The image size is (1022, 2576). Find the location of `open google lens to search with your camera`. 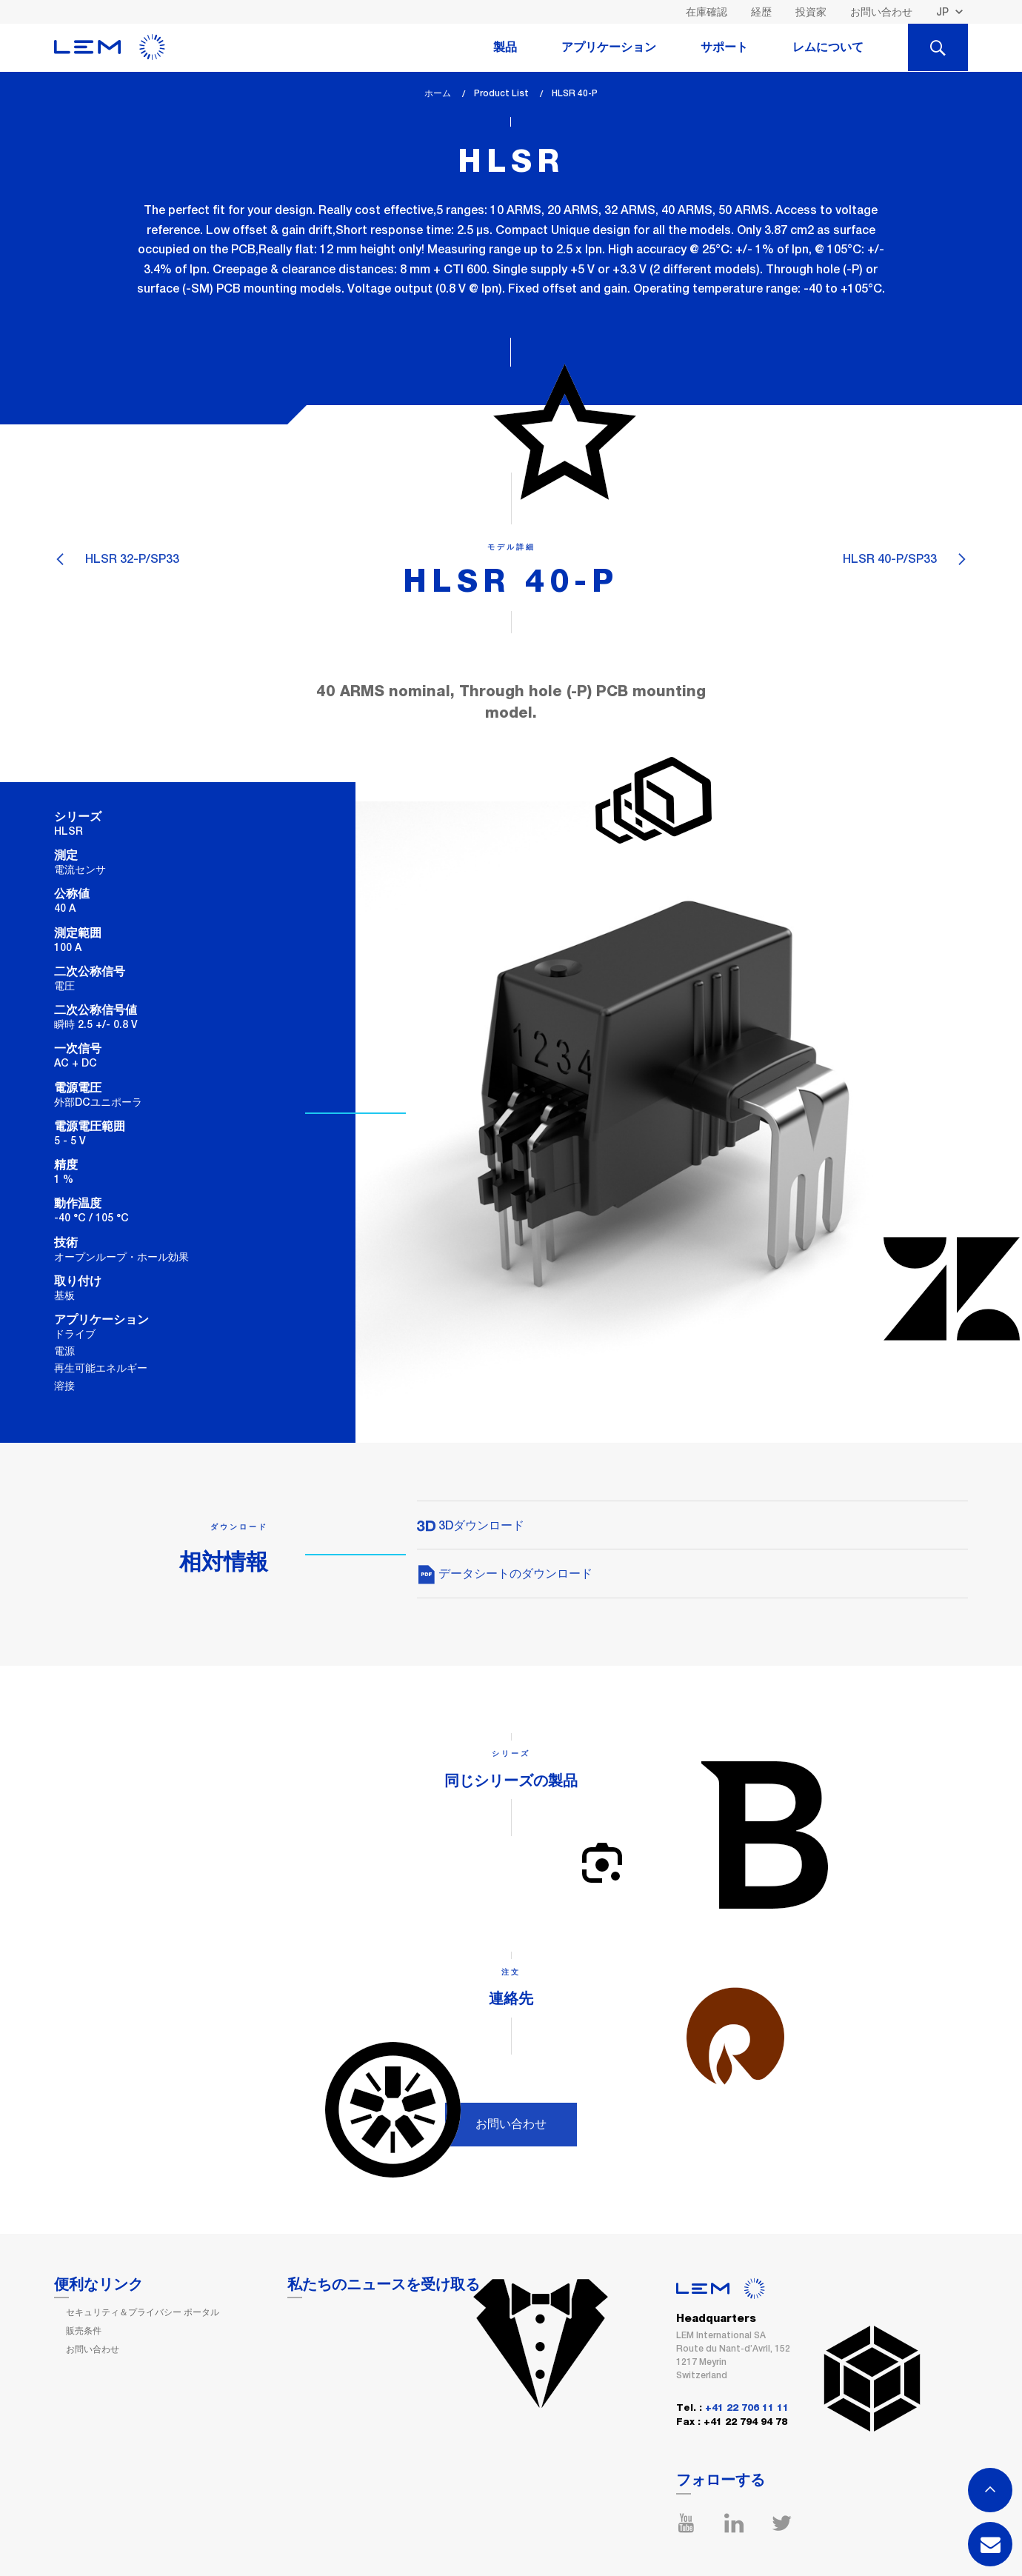

open google lens to search with your camera is located at coordinates (602, 1863).